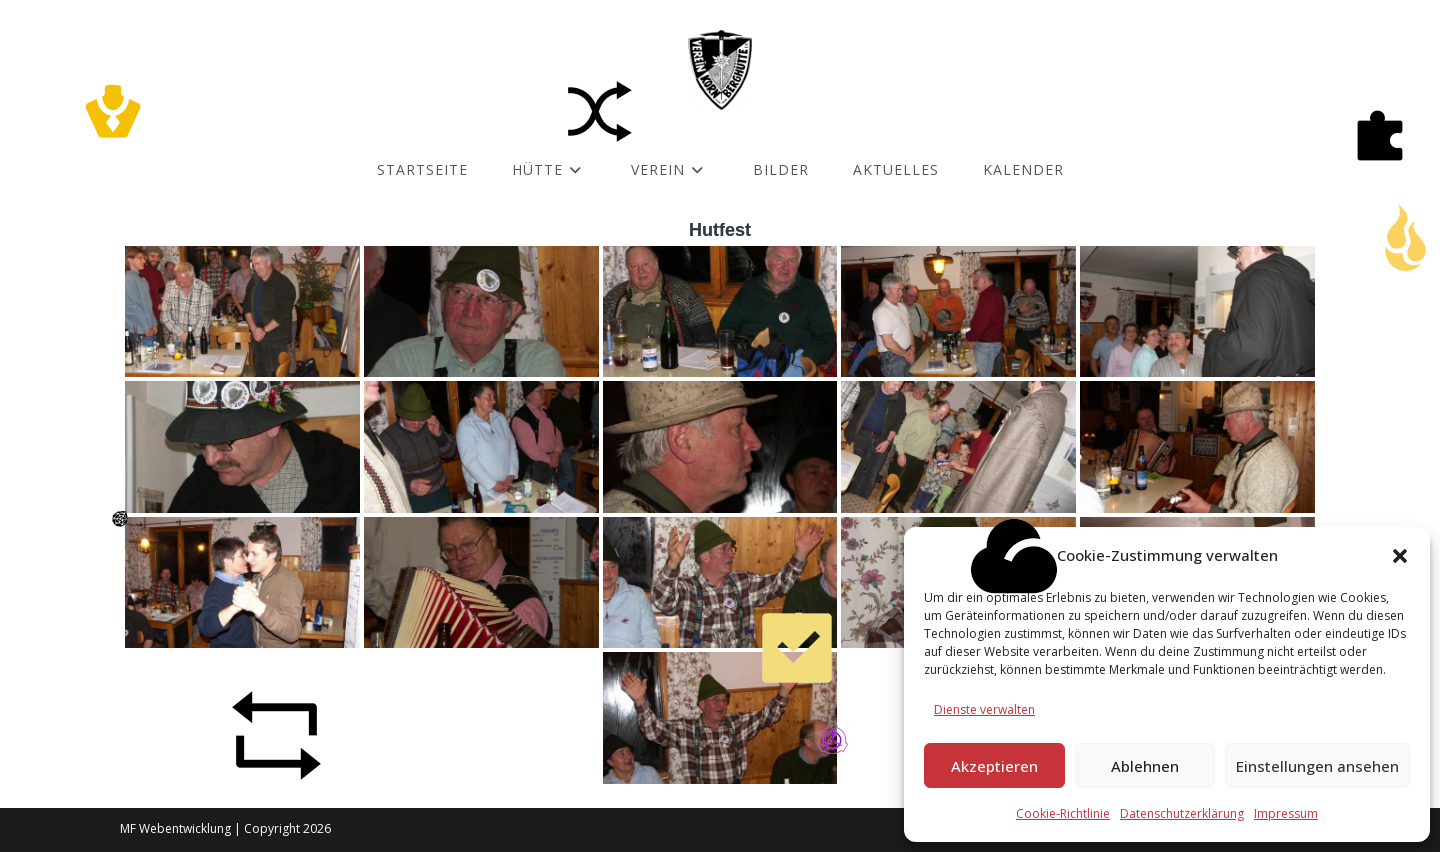  I want to click on access cloud storage, so click(1014, 558).